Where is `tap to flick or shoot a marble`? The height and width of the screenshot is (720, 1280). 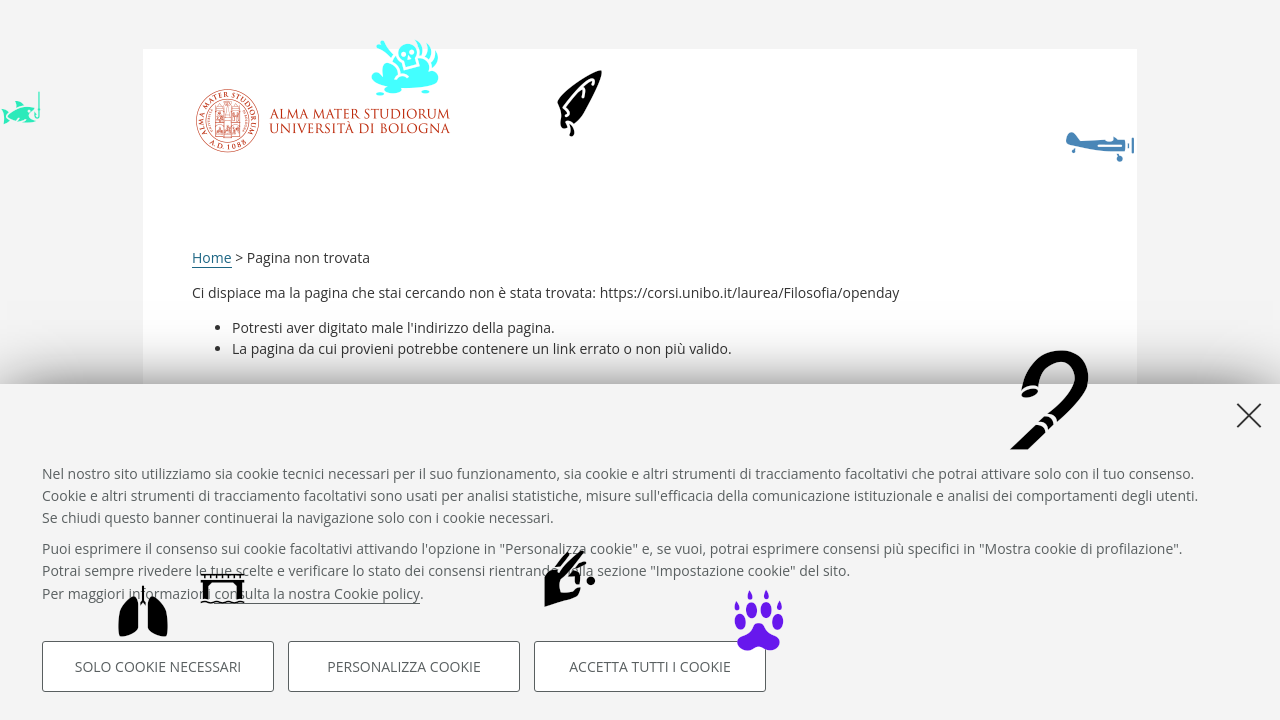
tap to flick or shoot a marble is located at coordinates (577, 577).